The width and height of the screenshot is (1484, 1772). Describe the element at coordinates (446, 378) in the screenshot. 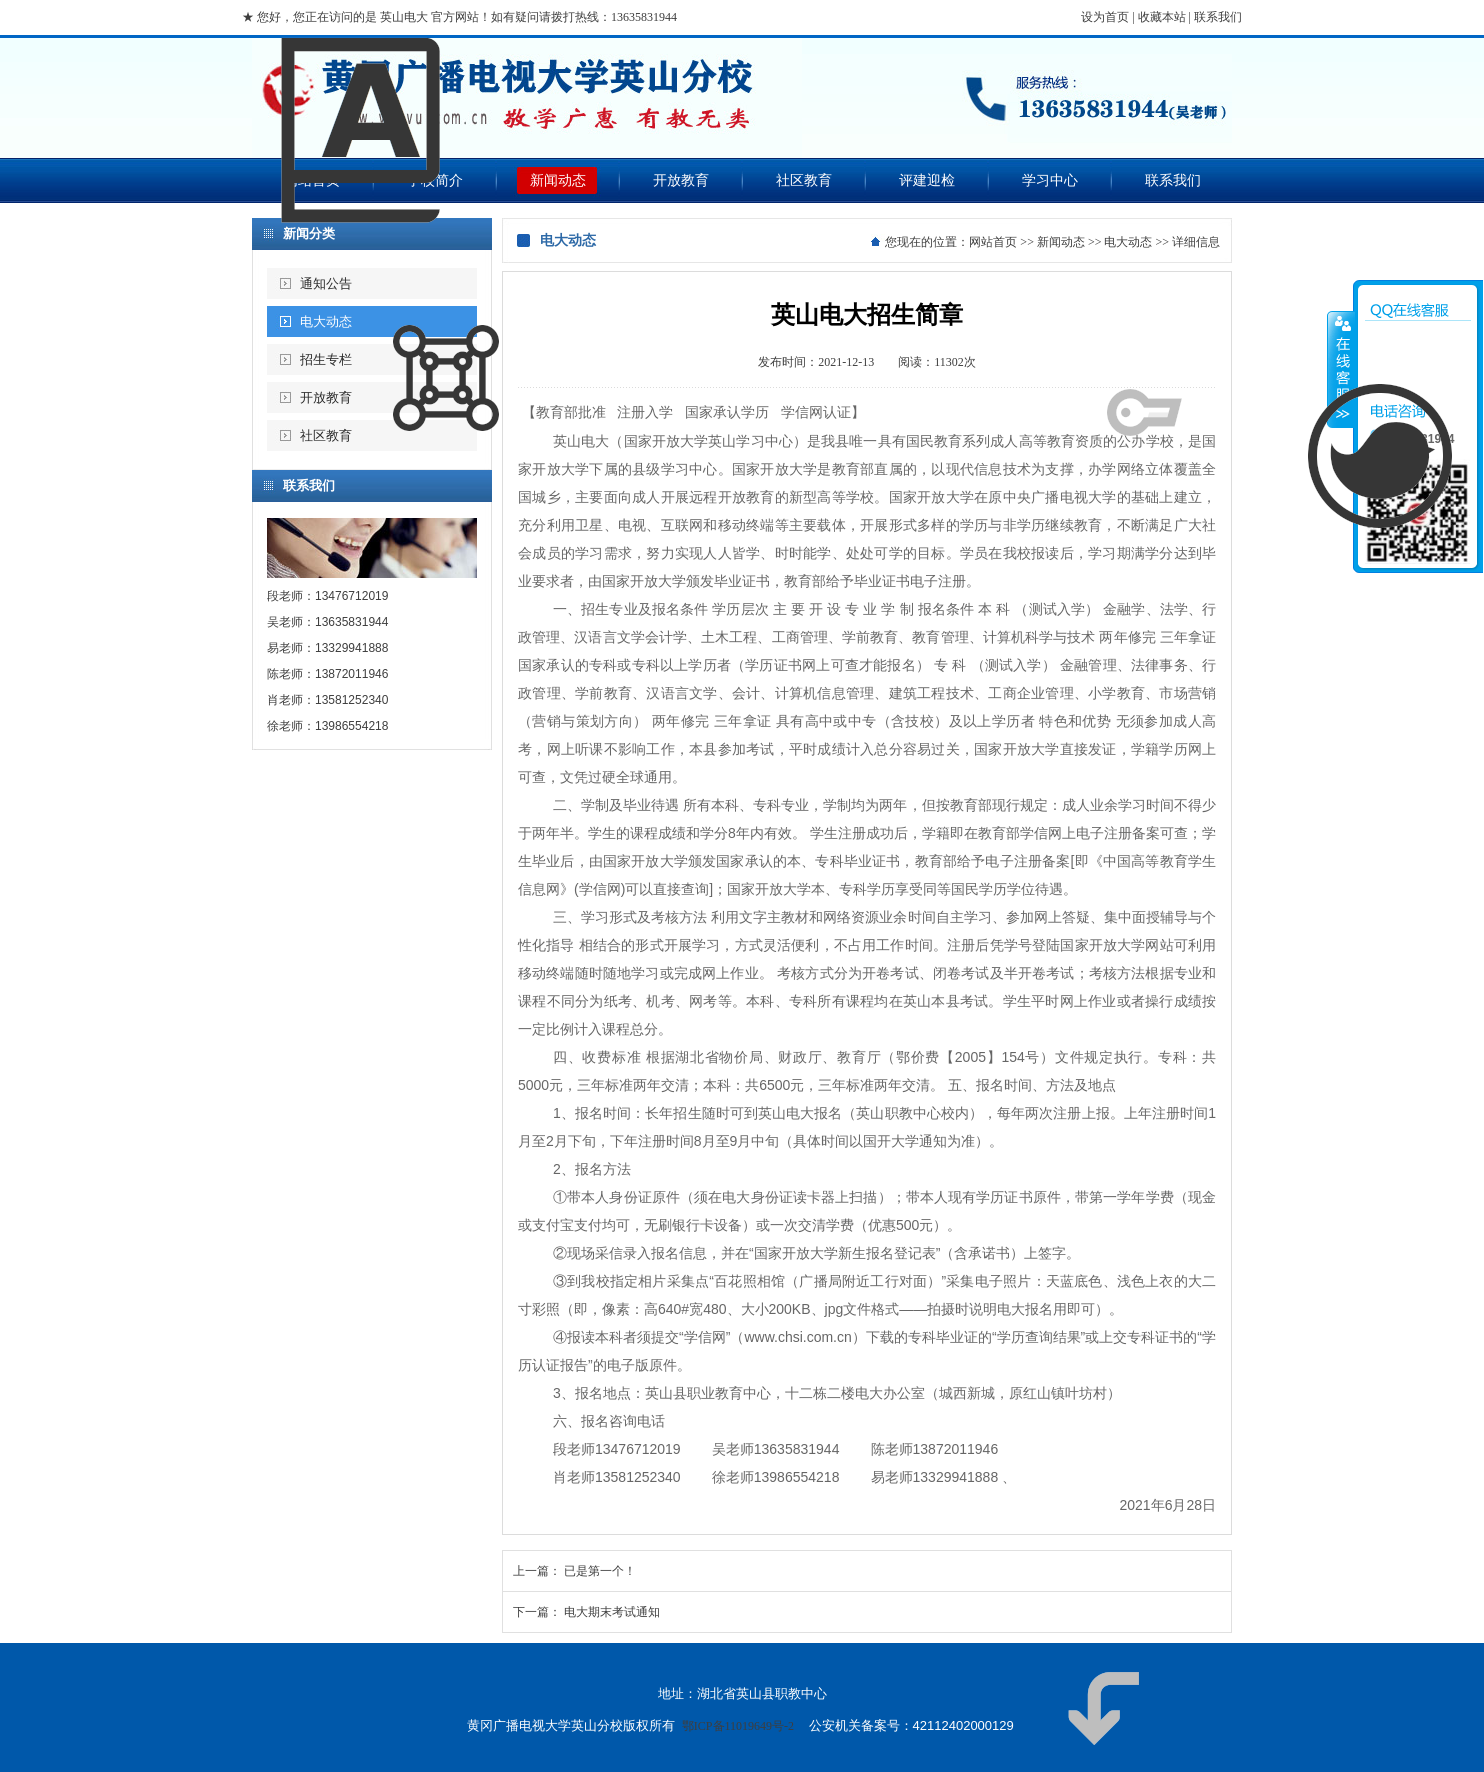

I see `open gnome boxes virtual machine manager` at that location.